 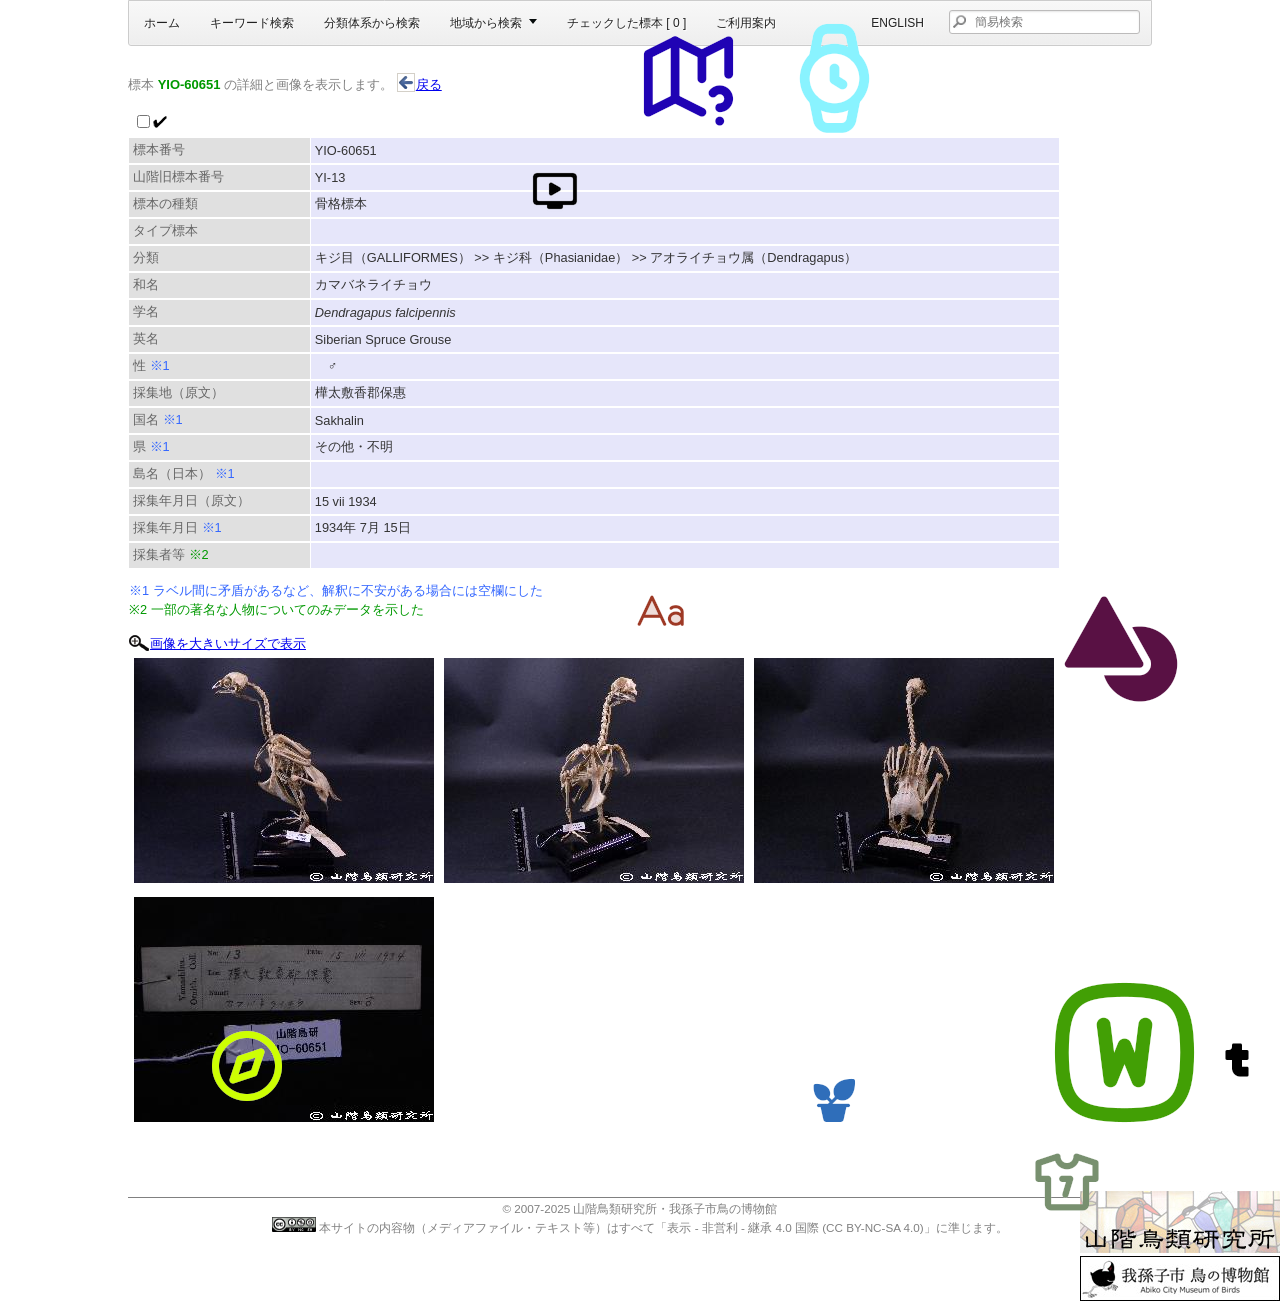 I want to click on open tumblr app, so click(x=1237, y=1060).